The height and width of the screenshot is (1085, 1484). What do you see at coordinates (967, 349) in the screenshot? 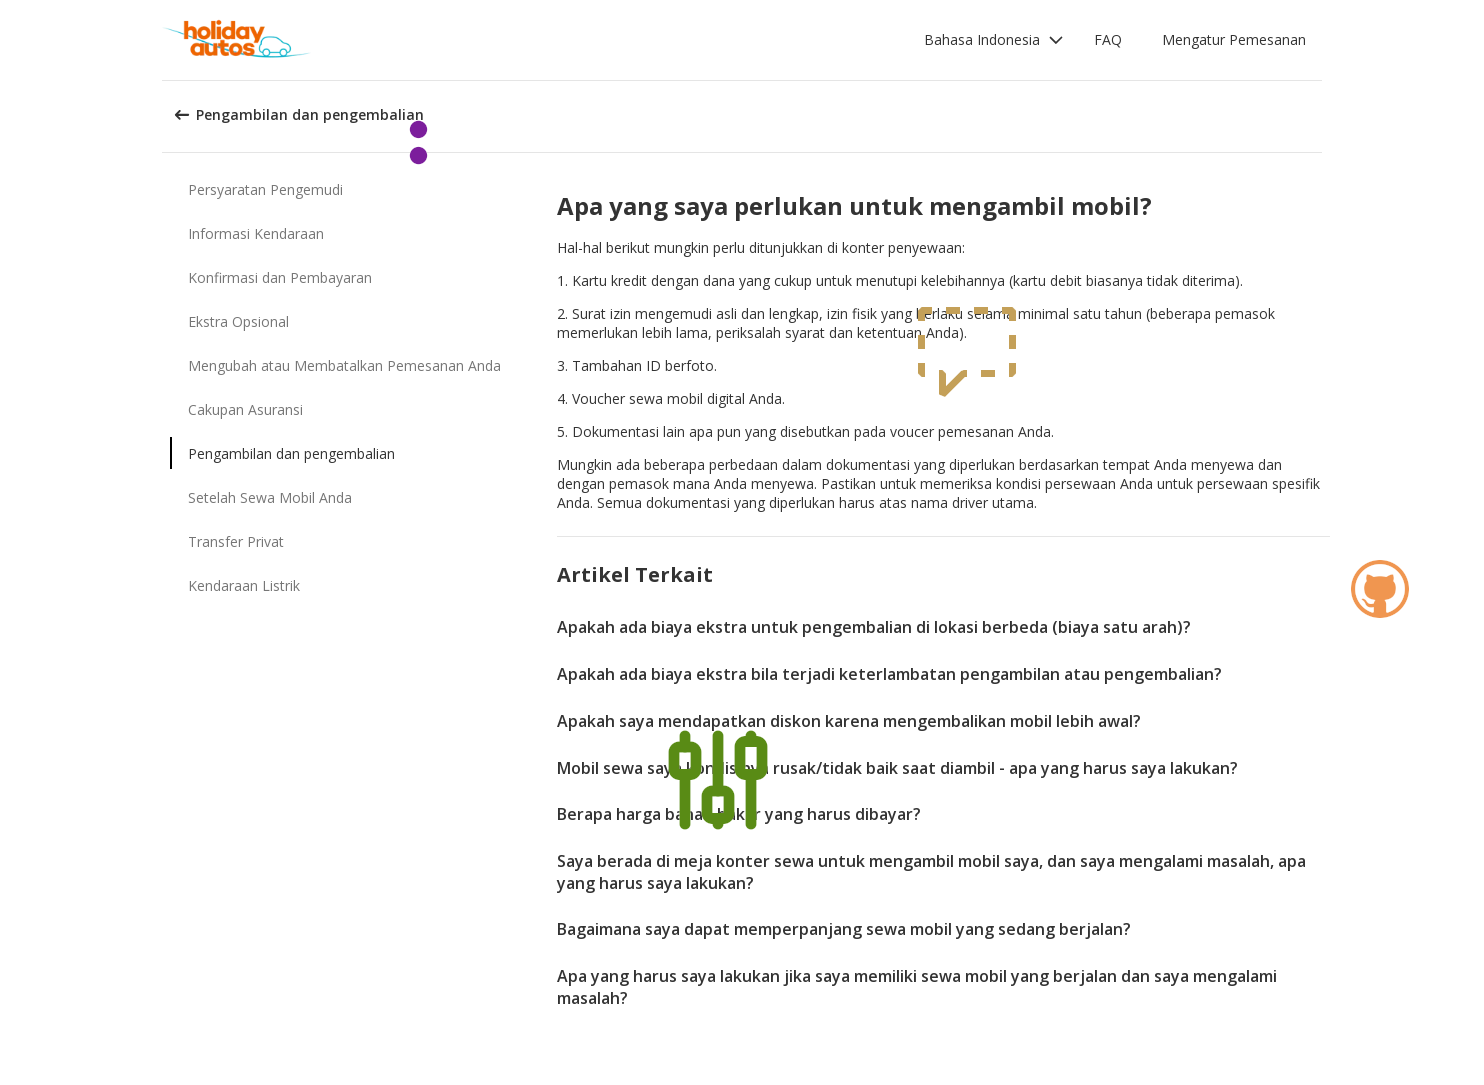
I see `a draft comment or unsaved message` at bounding box center [967, 349].